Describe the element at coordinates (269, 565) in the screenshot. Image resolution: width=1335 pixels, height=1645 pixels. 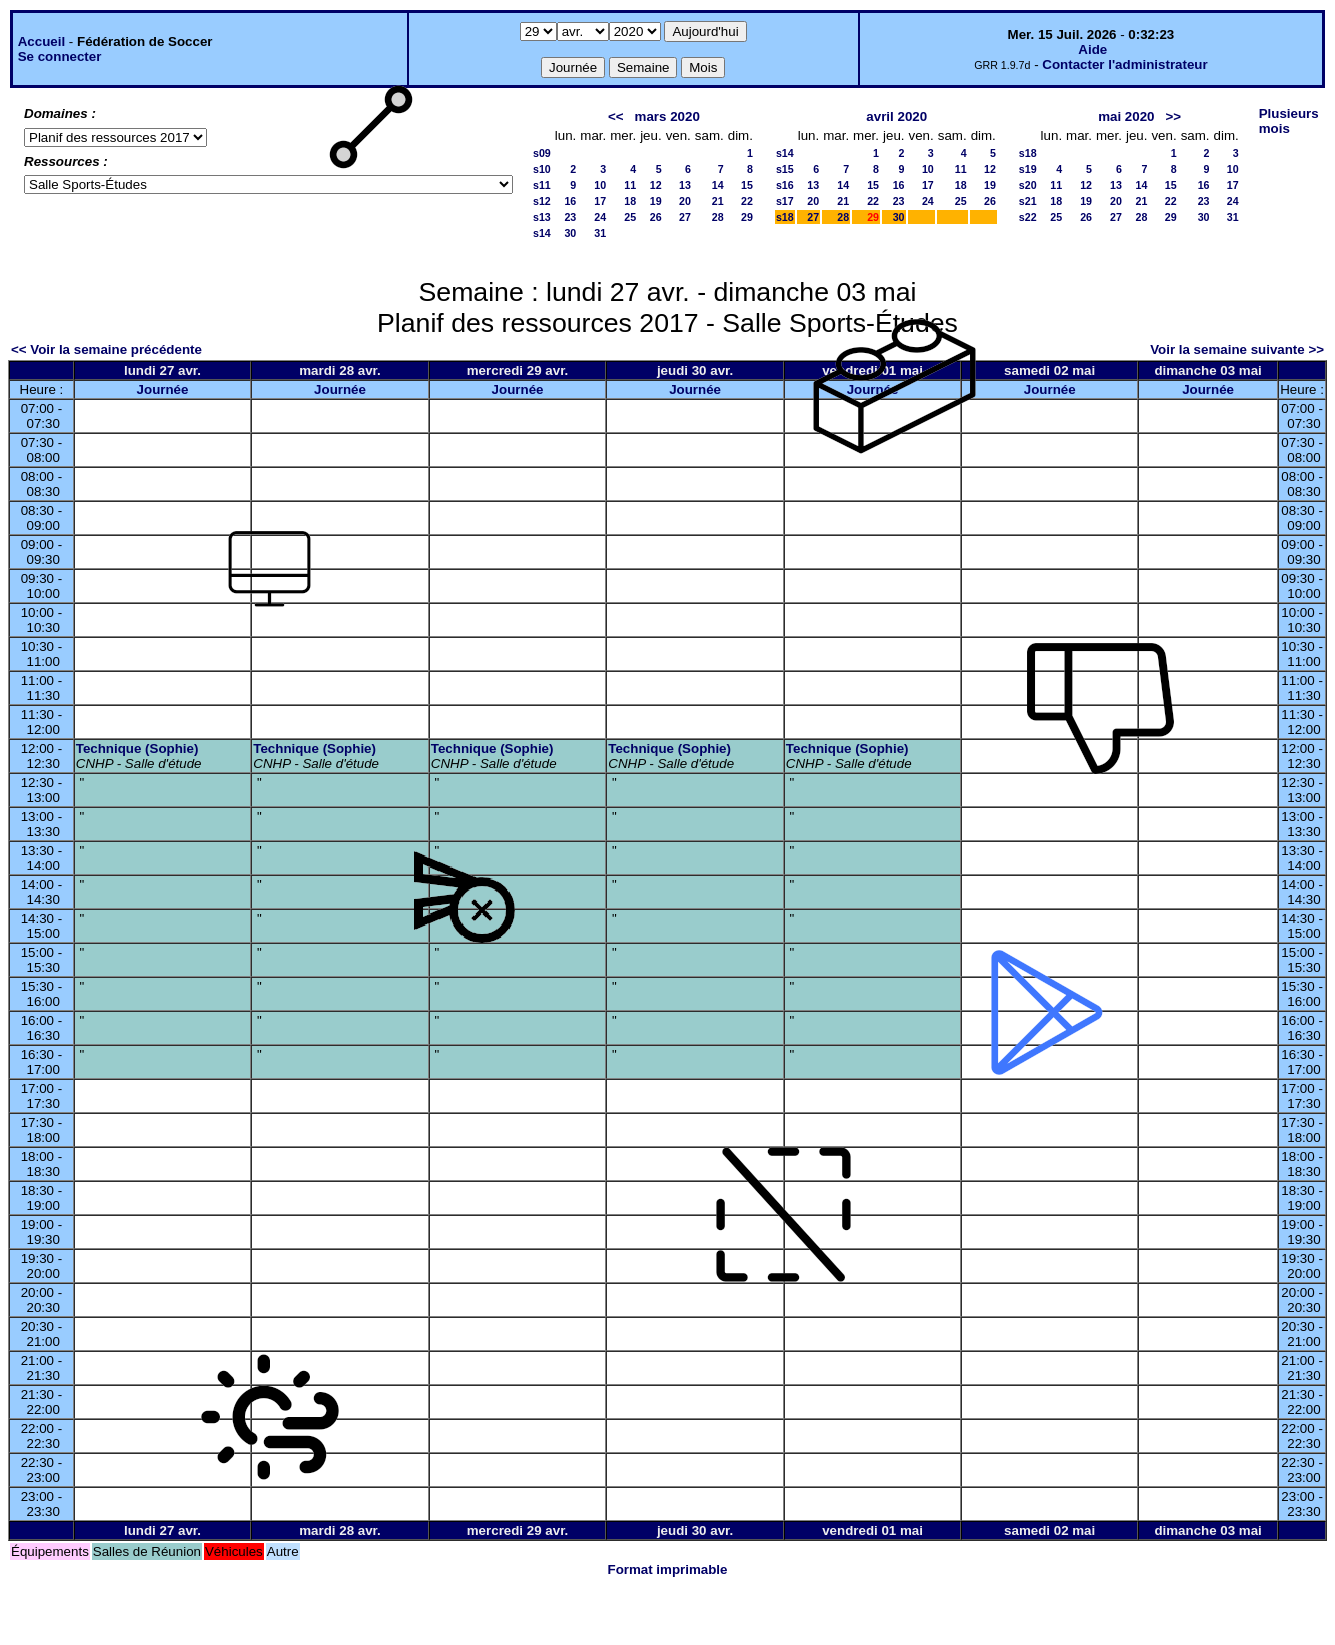
I see `switch to desktop view` at that location.